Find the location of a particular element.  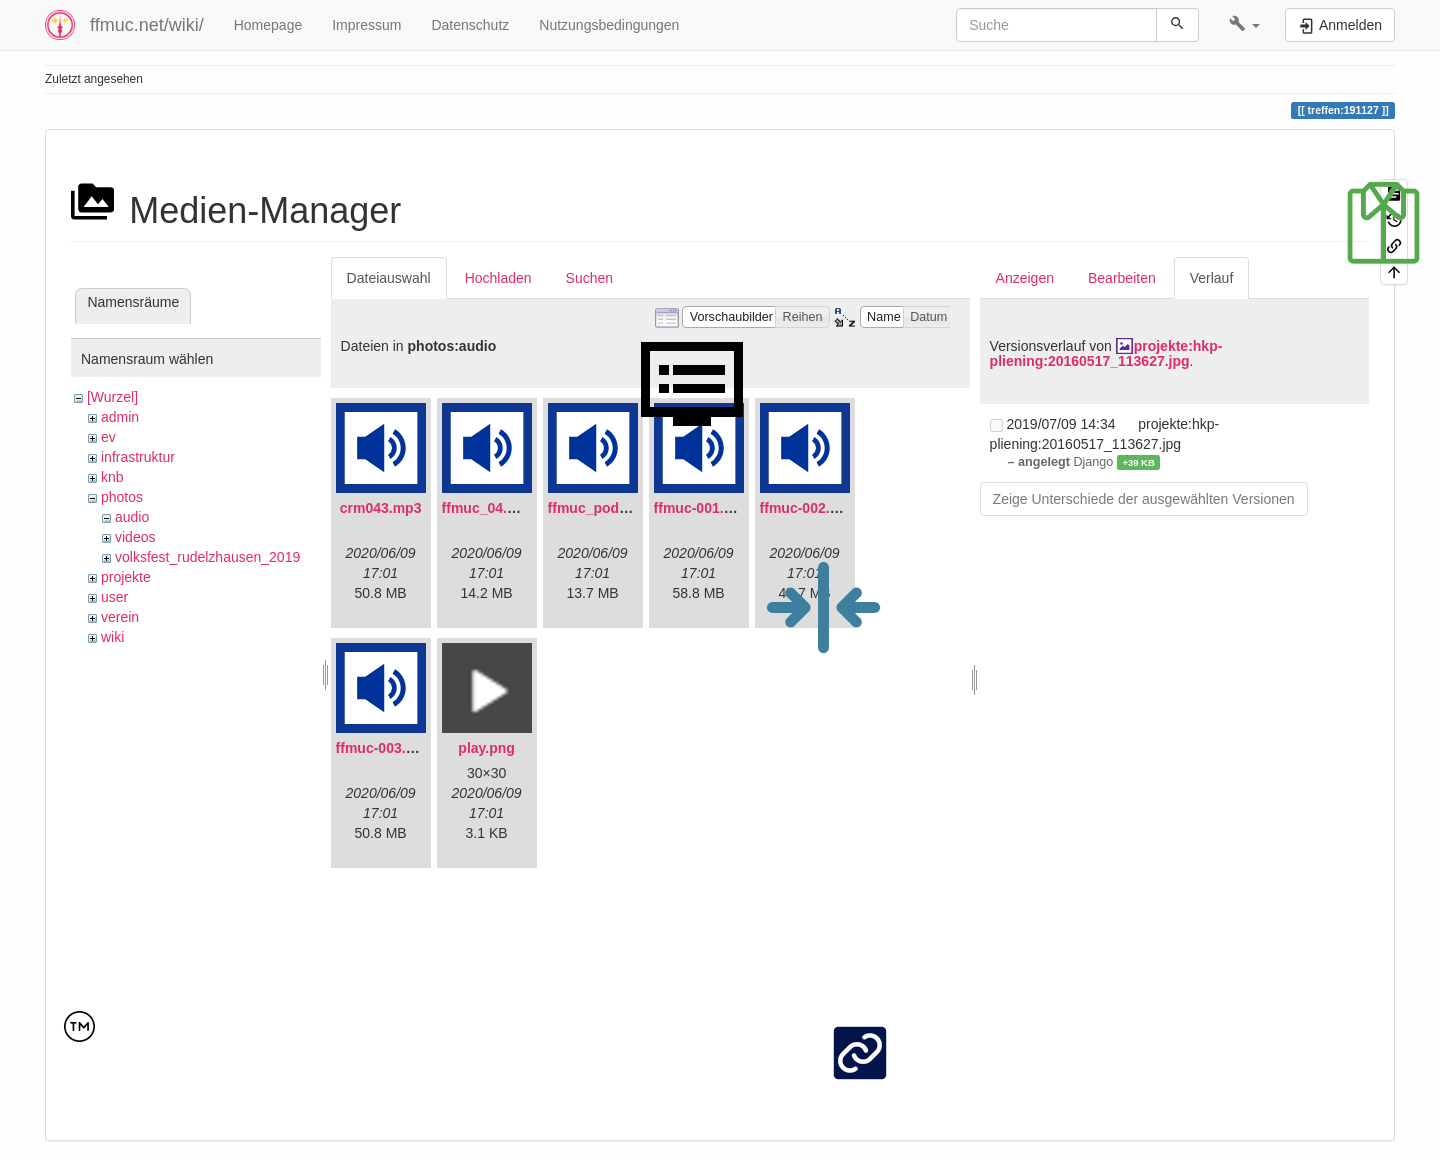

copy or share a link is located at coordinates (860, 1053).